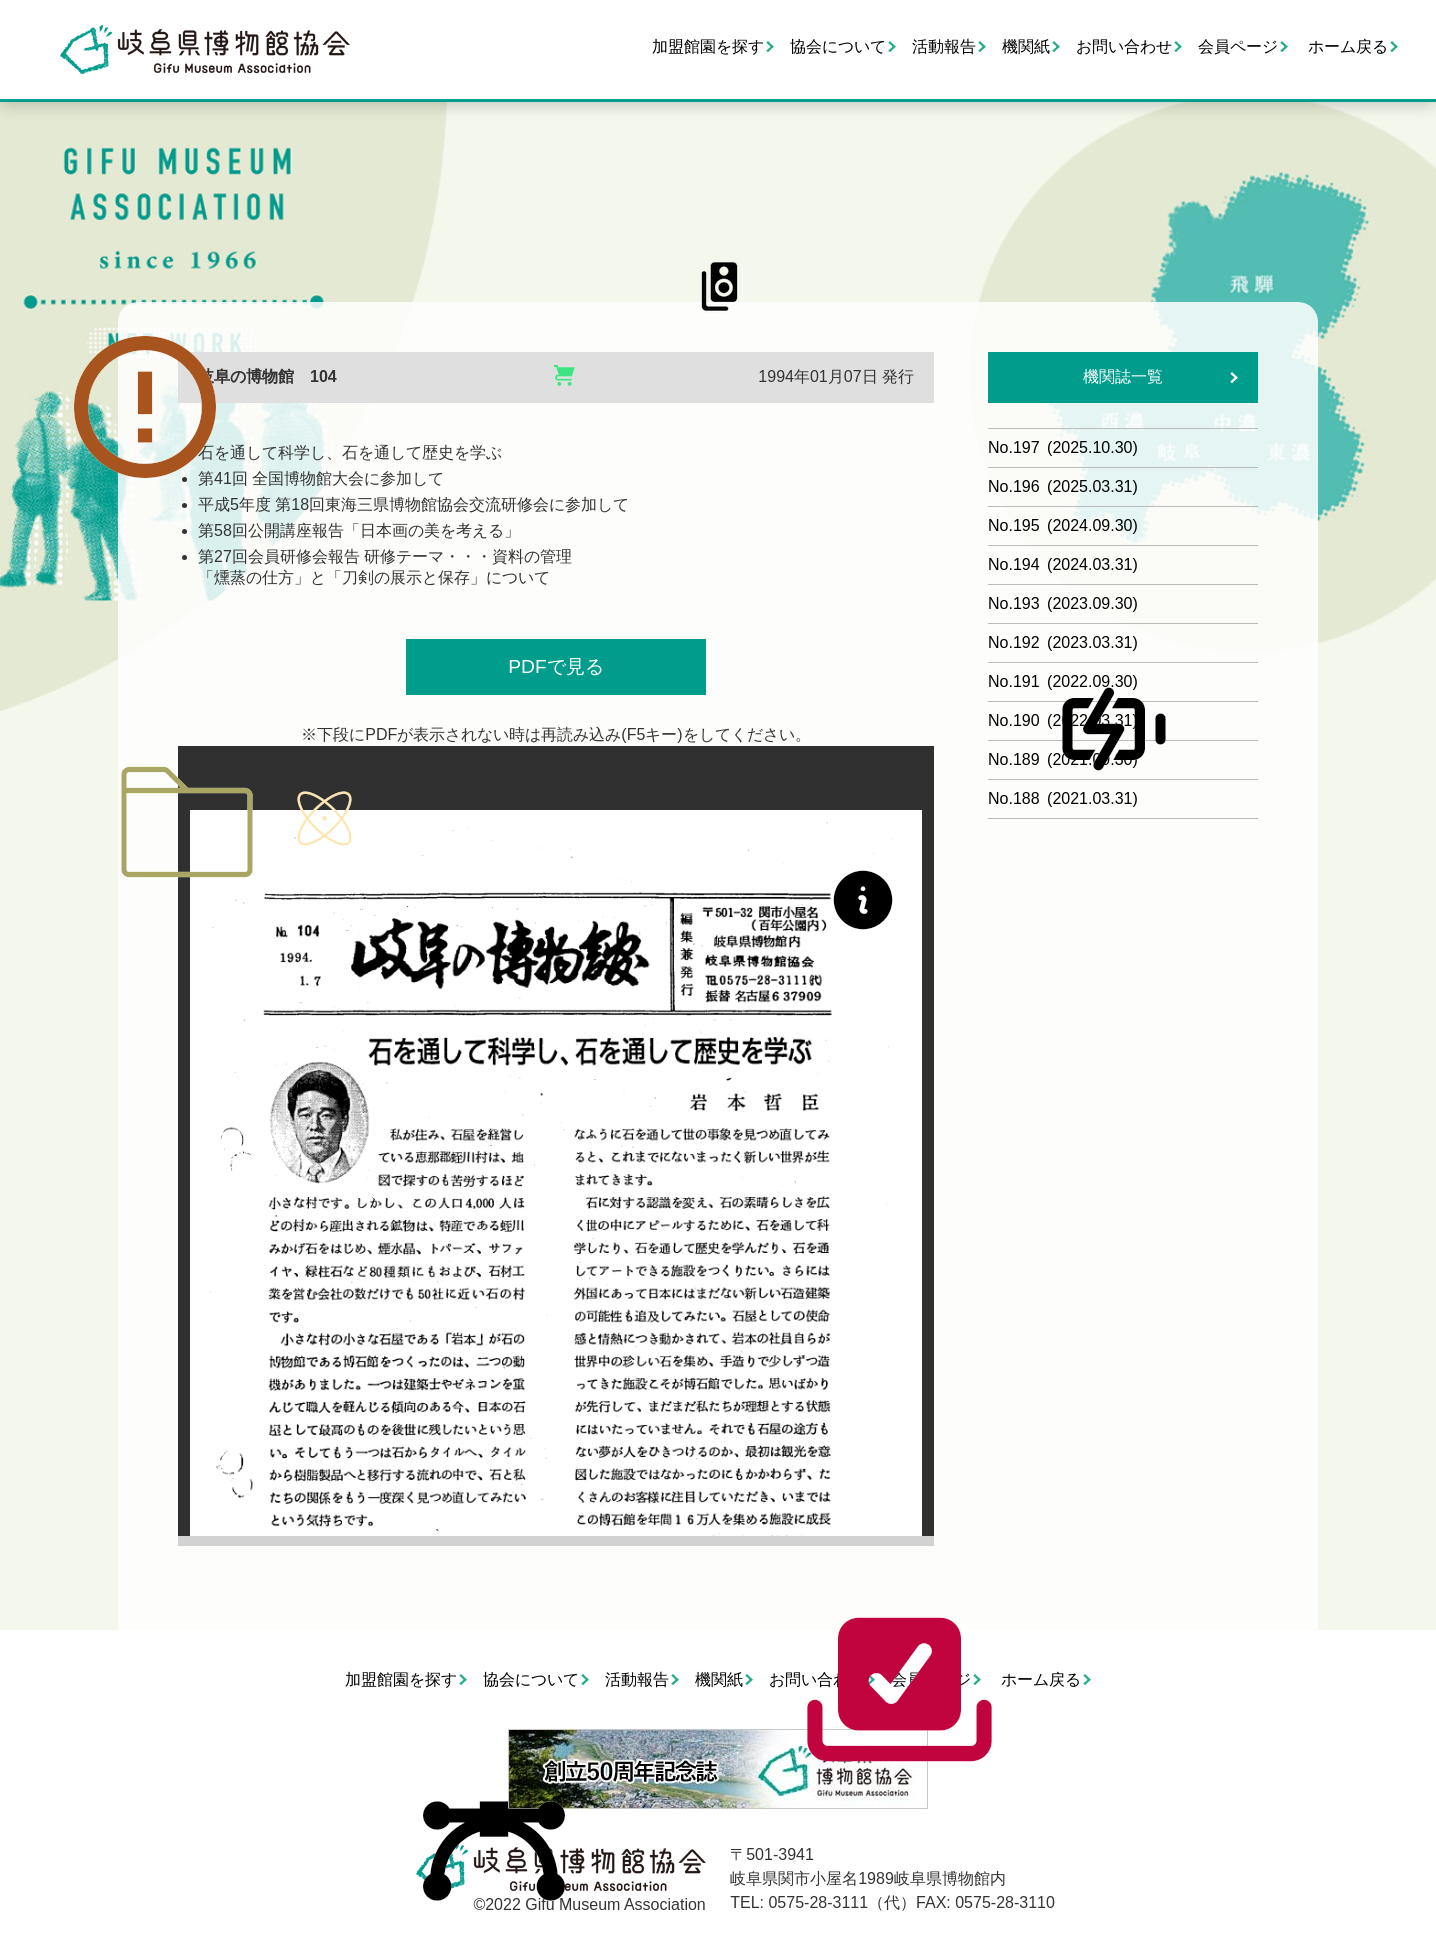  What do you see at coordinates (145, 407) in the screenshot?
I see `indicates a warning or alert requiring attention` at bounding box center [145, 407].